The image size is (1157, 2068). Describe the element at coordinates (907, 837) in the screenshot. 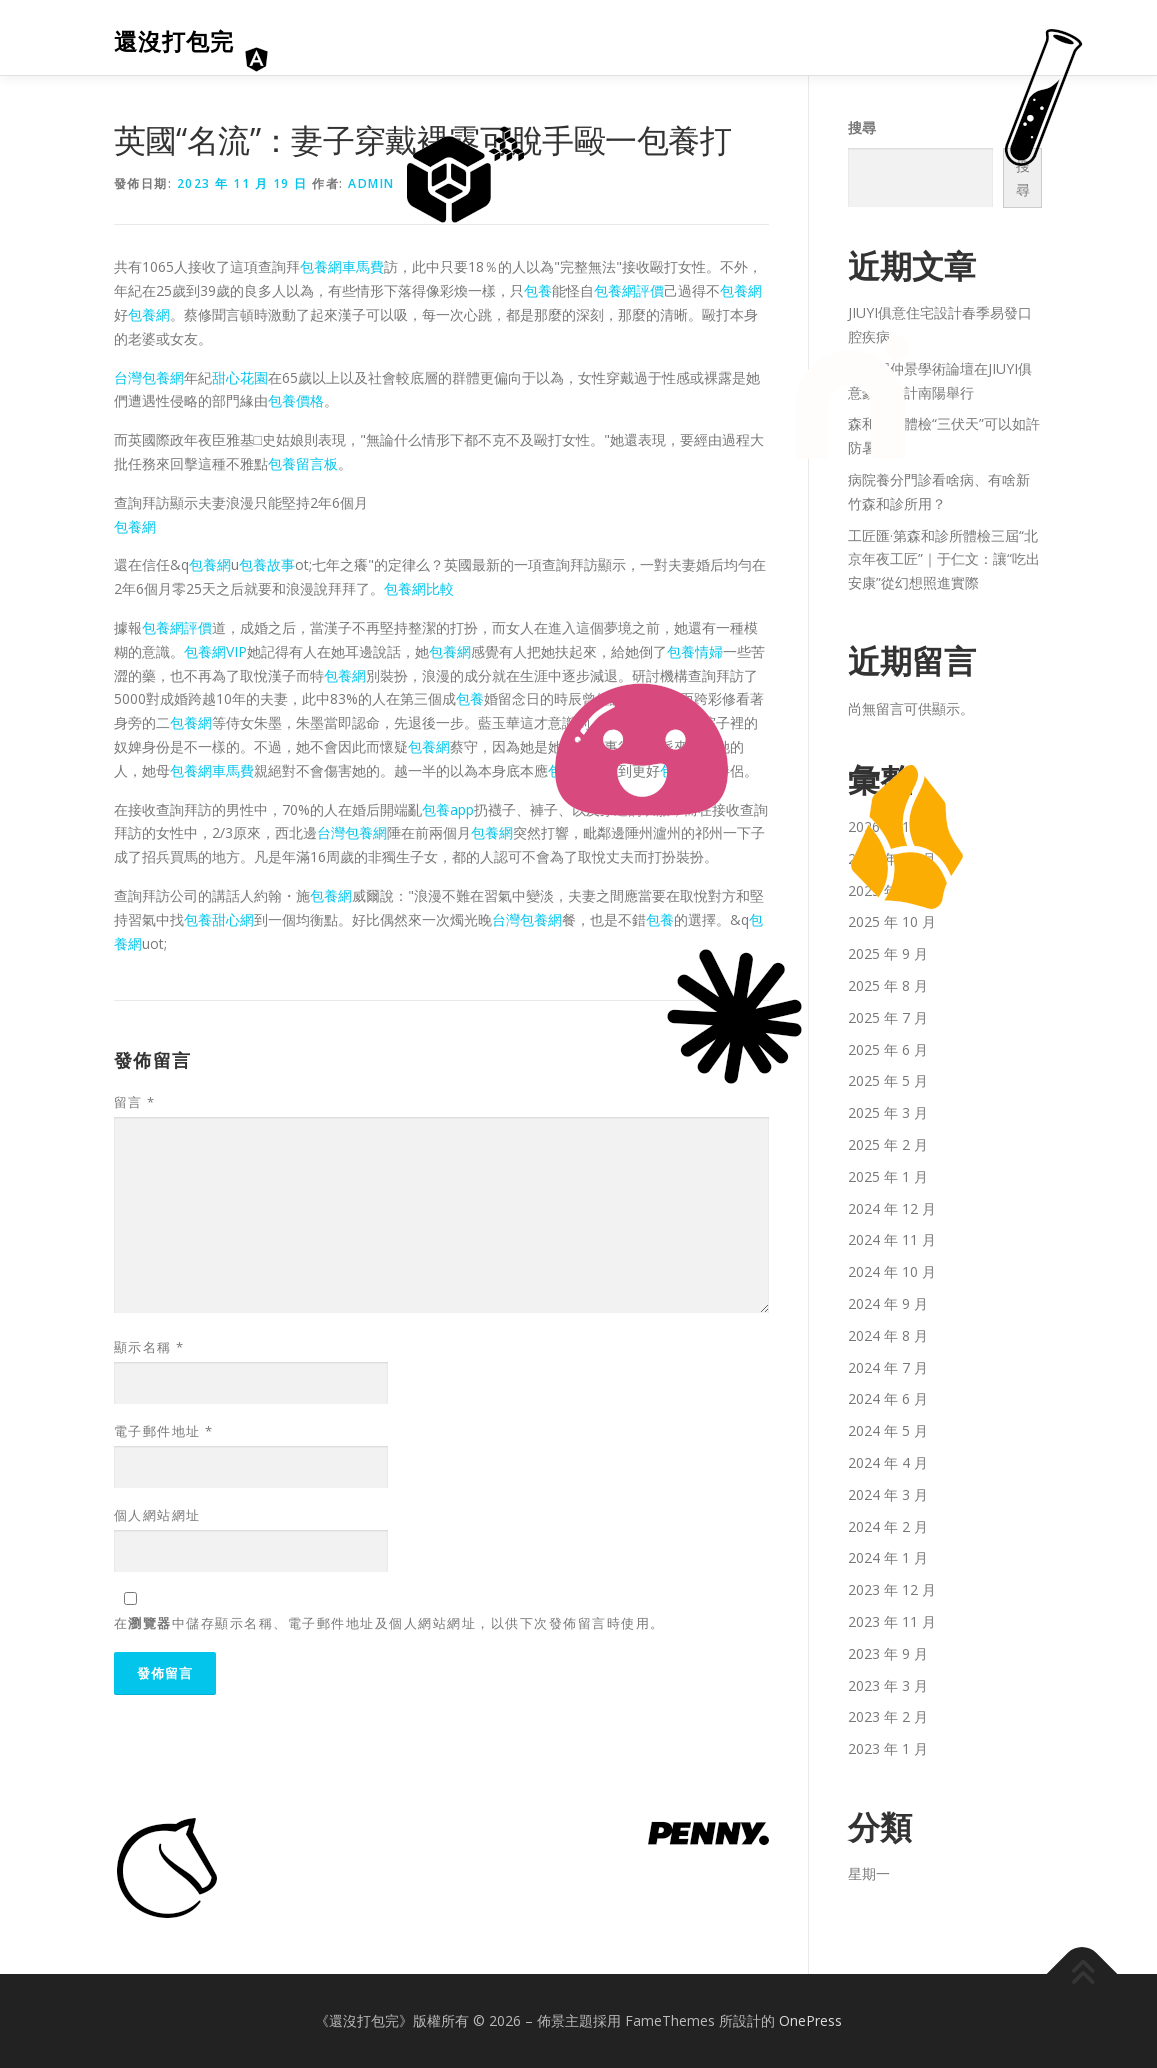

I see `open obsidian note-taking app` at that location.